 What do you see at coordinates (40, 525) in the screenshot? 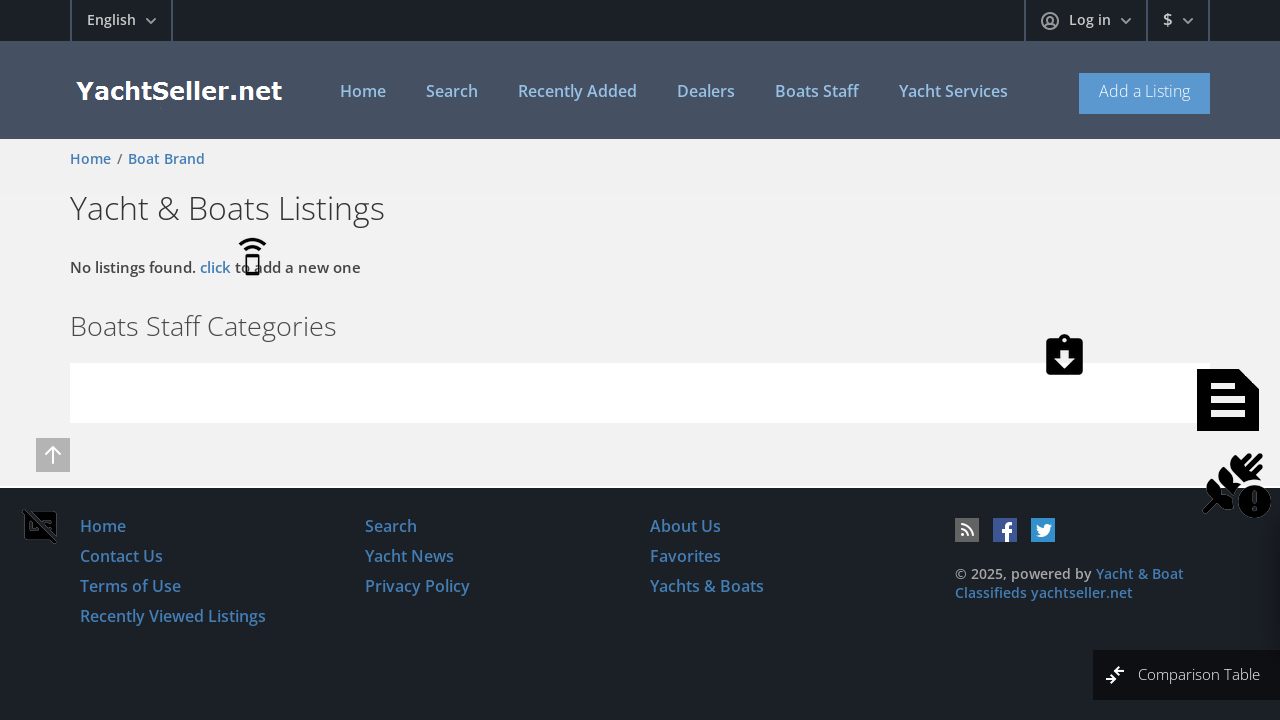
I see `closed captions are disabled` at bounding box center [40, 525].